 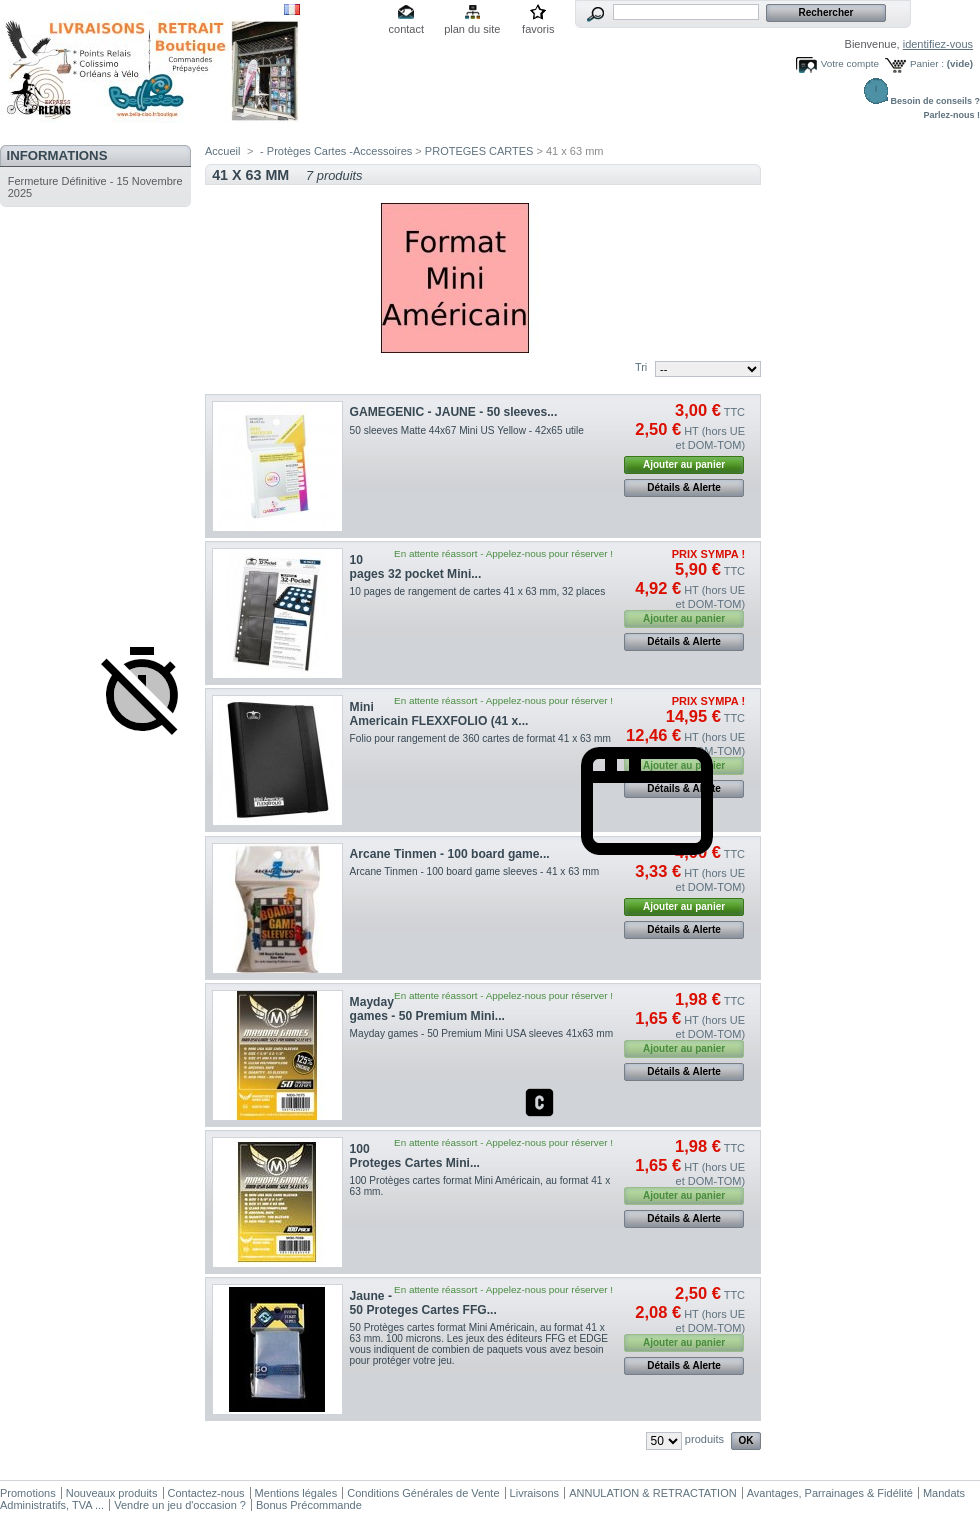 What do you see at coordinates (142, 691) in the screenshot?
I see `timer is disabled or inactive` at bounding box center [142, 691].